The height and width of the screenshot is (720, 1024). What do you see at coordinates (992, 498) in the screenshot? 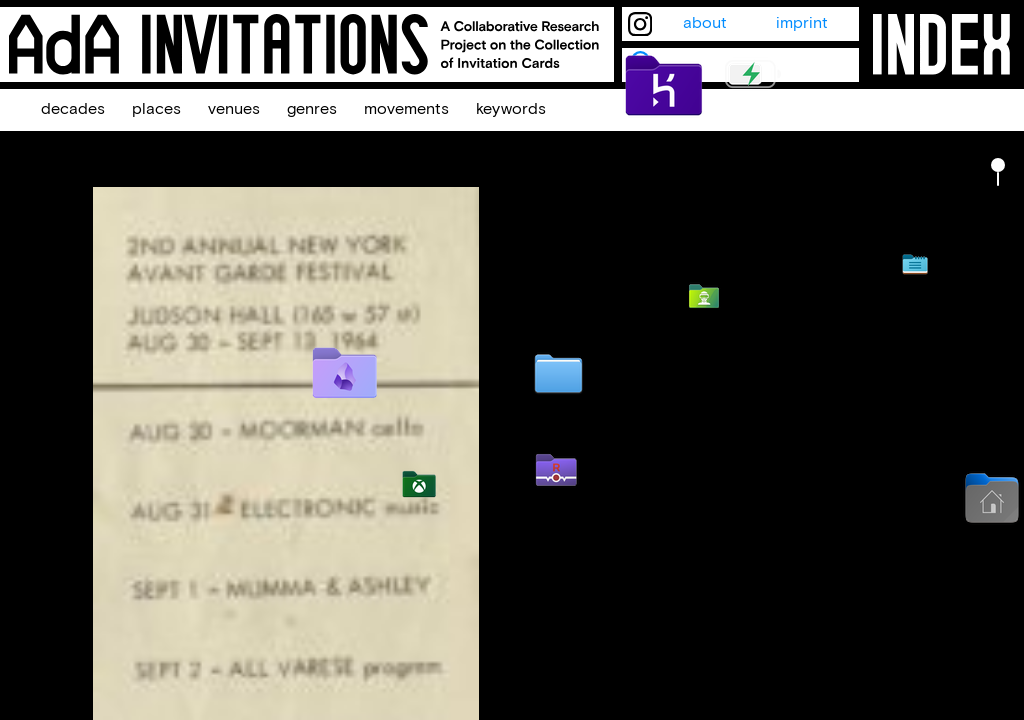
I see `access your home folder` at bounding box center [992, 498].